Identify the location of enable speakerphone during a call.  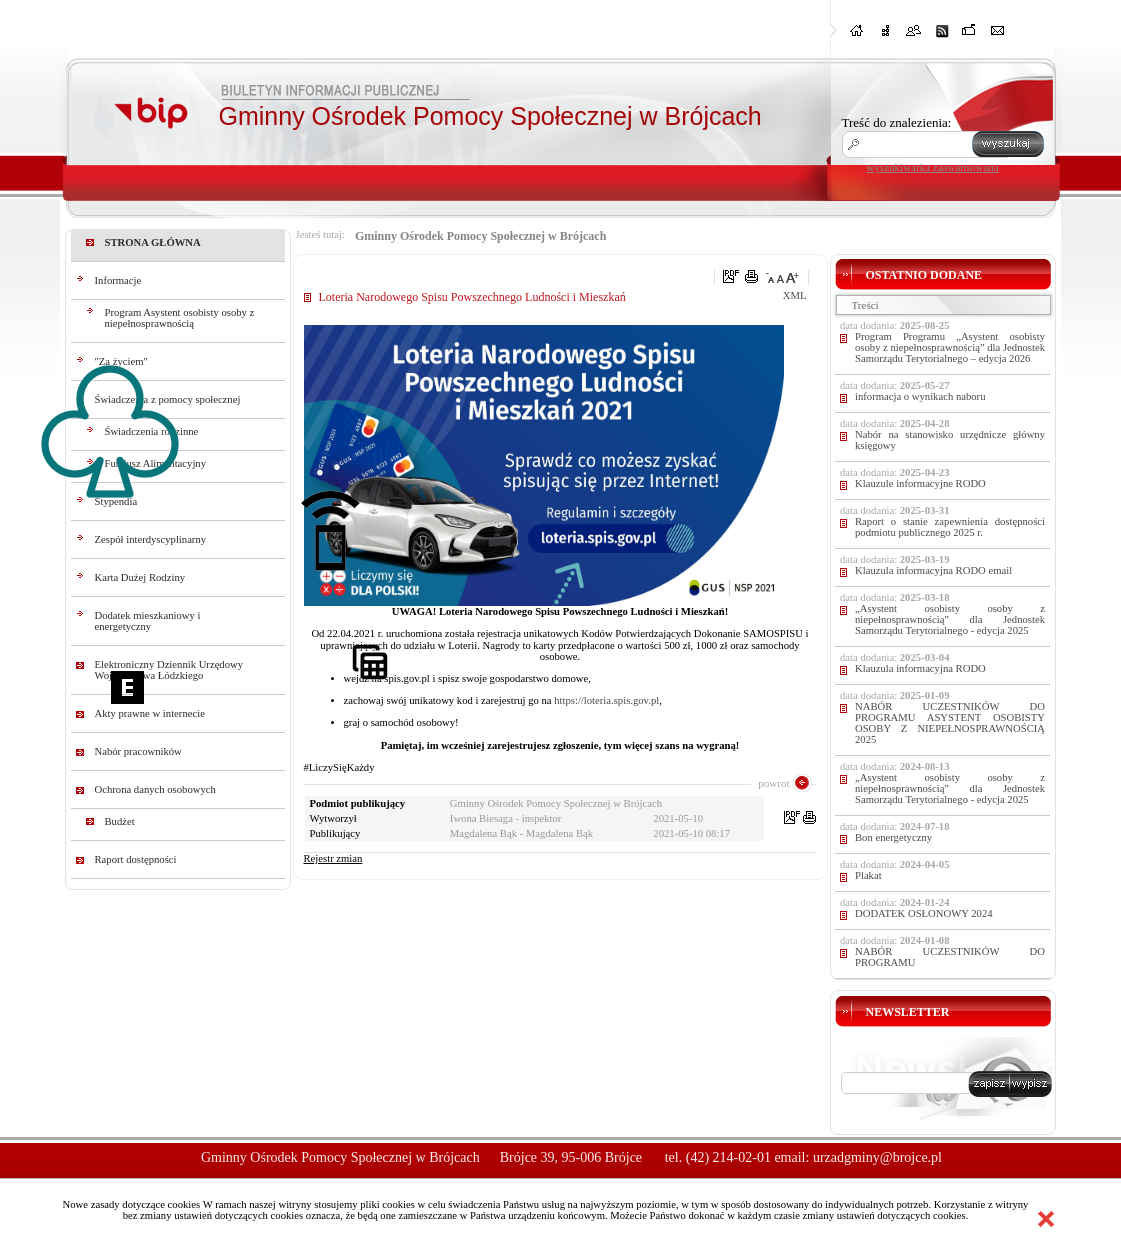
(330, 532).